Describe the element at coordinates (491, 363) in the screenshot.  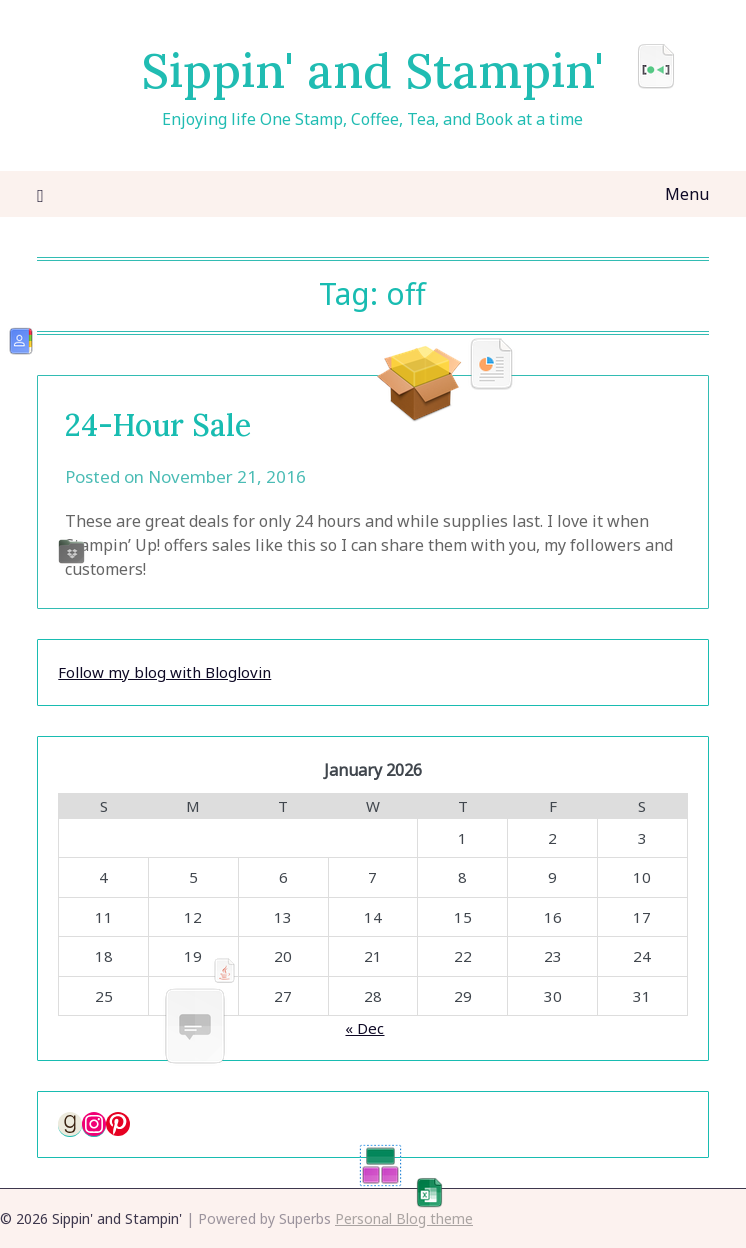
I see `open a presentation file` at that location.